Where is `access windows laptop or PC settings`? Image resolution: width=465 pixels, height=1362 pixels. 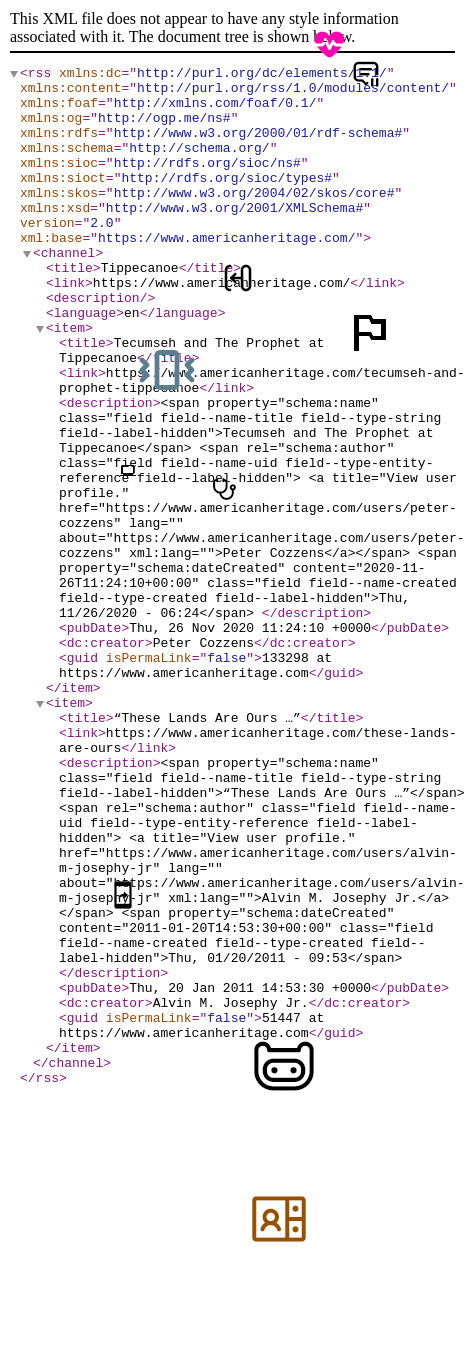 access windows laptop or PC settings is located at coordinates (128, 471).